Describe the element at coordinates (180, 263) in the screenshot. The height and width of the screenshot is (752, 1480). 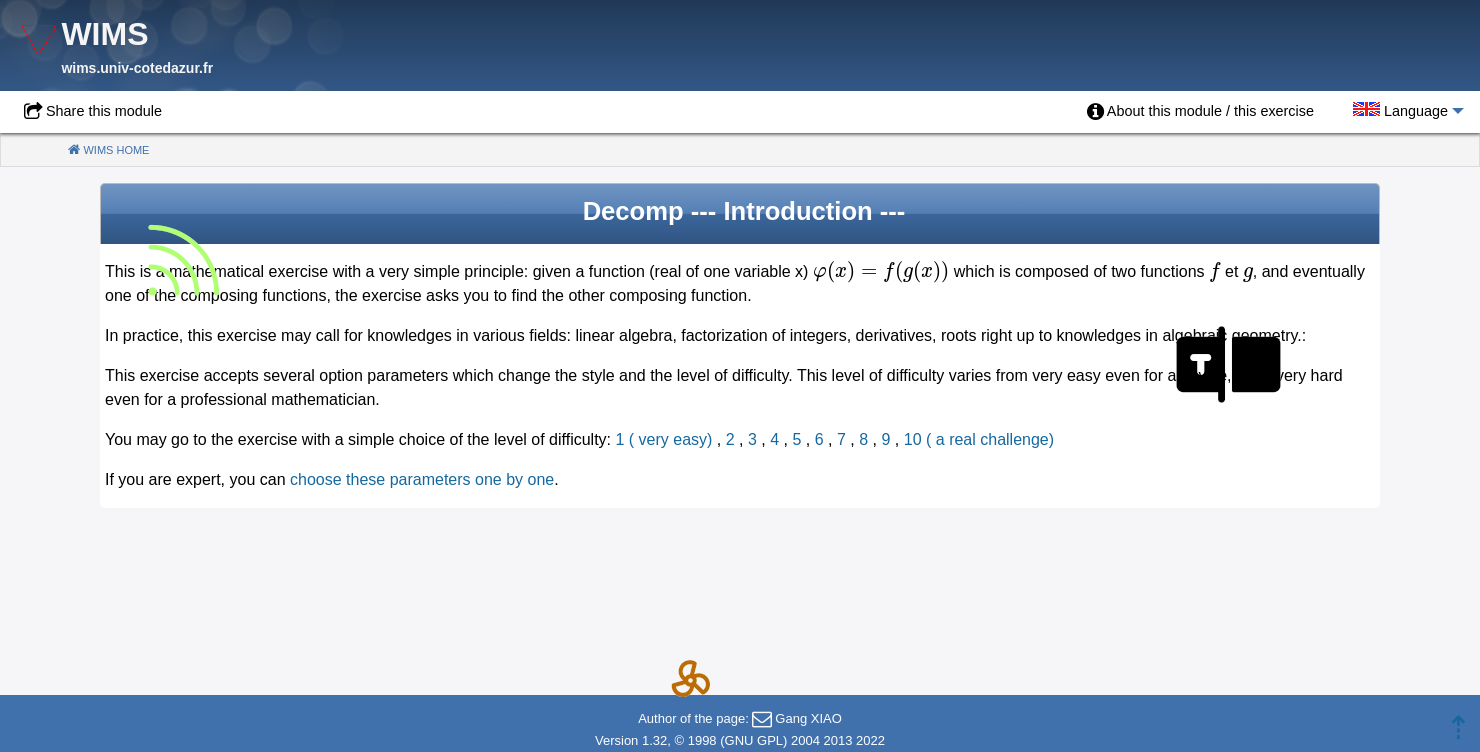
I see `subscribe to RSS feed` at that location.